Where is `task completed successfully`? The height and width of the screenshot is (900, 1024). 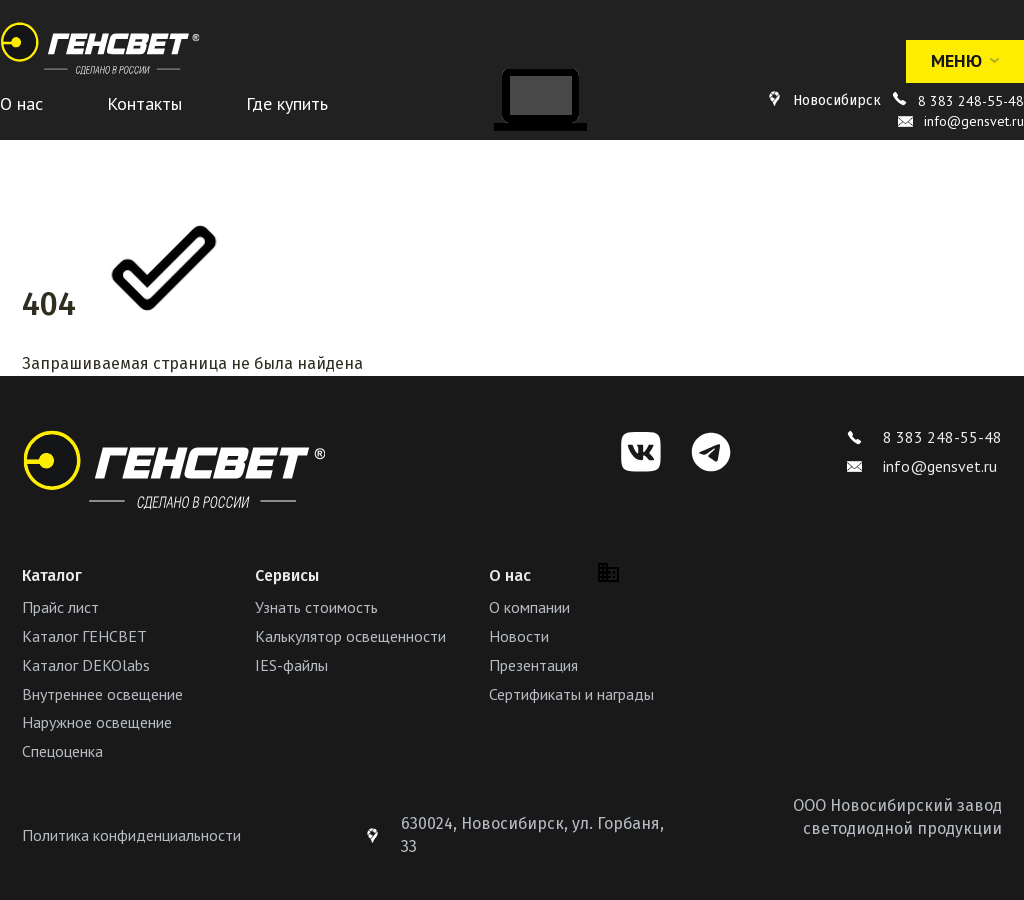
task completed successfully is located at coordinates (164, 268).